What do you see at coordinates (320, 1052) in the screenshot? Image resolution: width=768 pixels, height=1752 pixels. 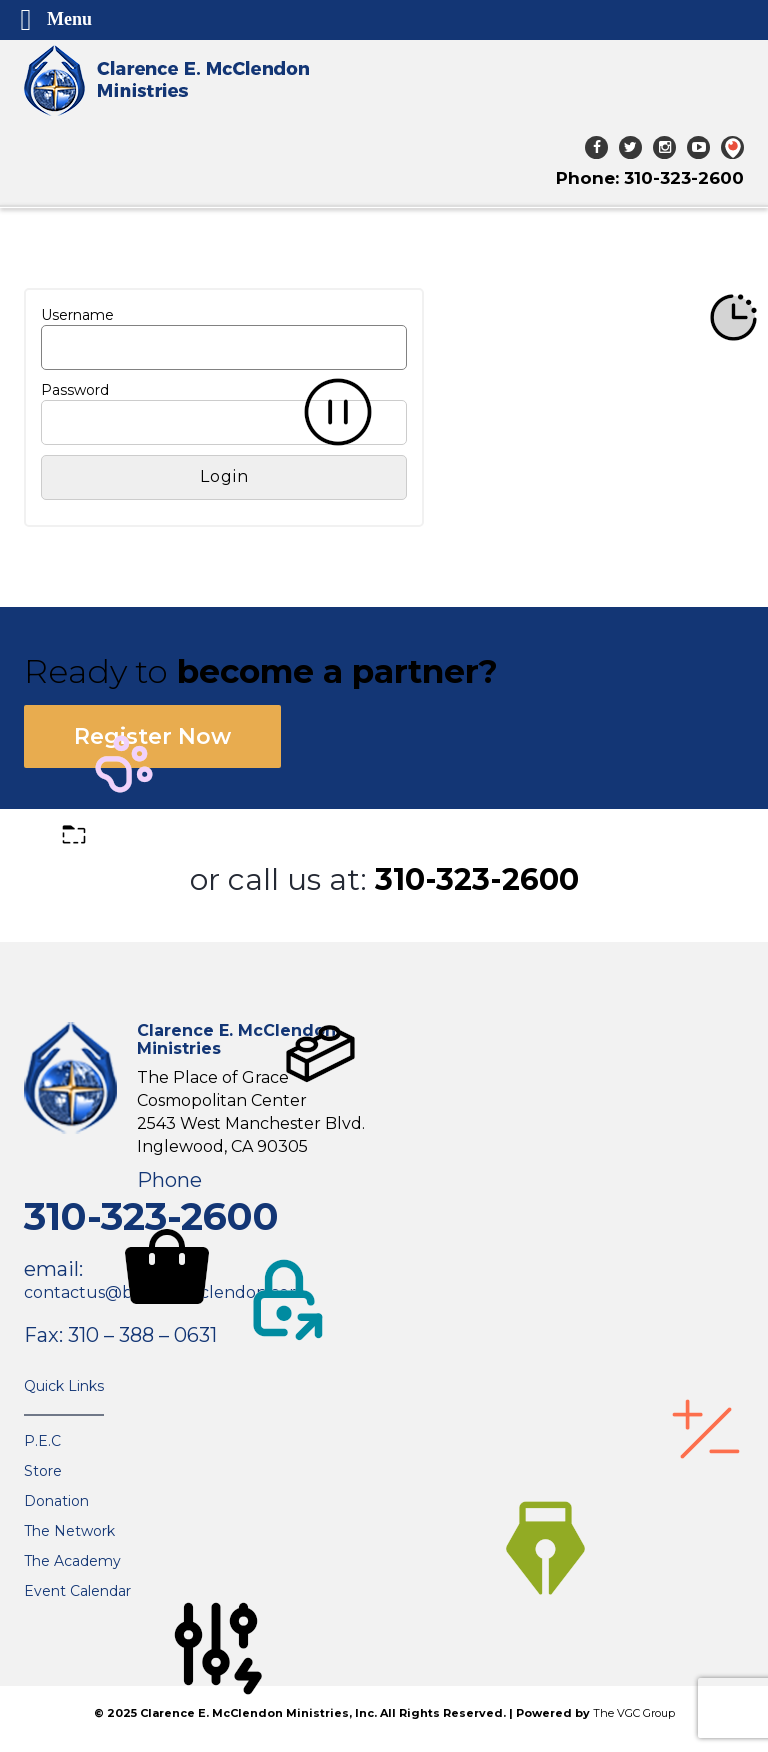 I see `access building or construction features` at bounding box center [320, 1052].